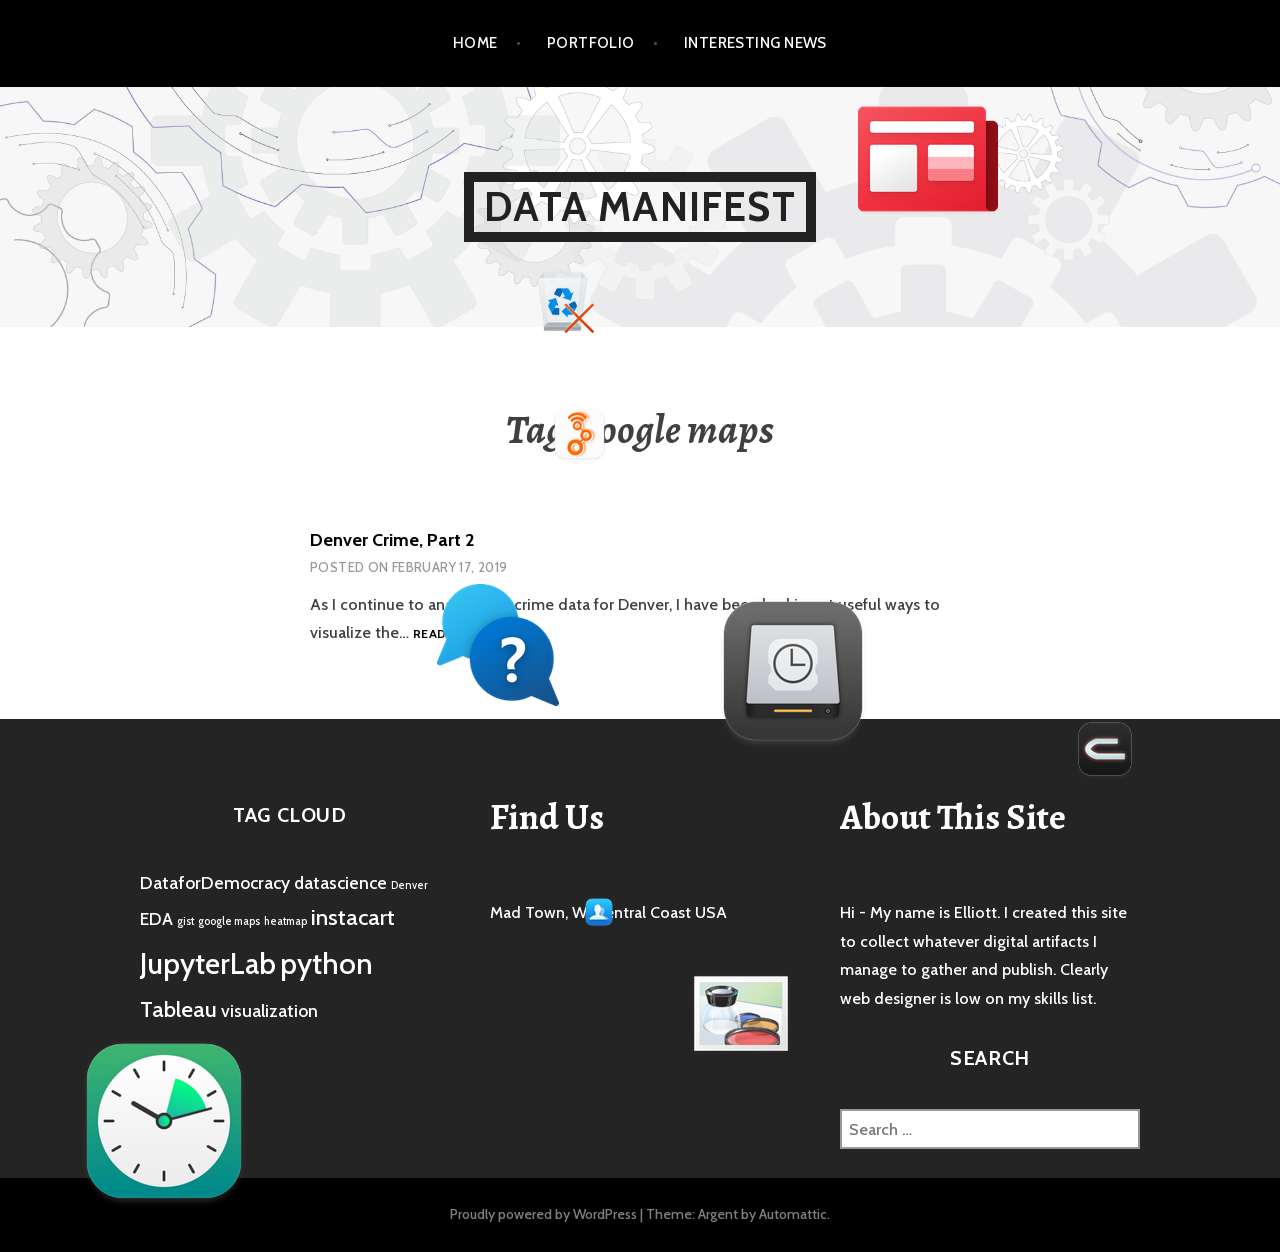 This screenshot has height=1252, width=1280. What do you see at coordinates (579, 434) in the screenshot?
I see `open GNU Radio signal processing application` at bounding box center [579, 434].